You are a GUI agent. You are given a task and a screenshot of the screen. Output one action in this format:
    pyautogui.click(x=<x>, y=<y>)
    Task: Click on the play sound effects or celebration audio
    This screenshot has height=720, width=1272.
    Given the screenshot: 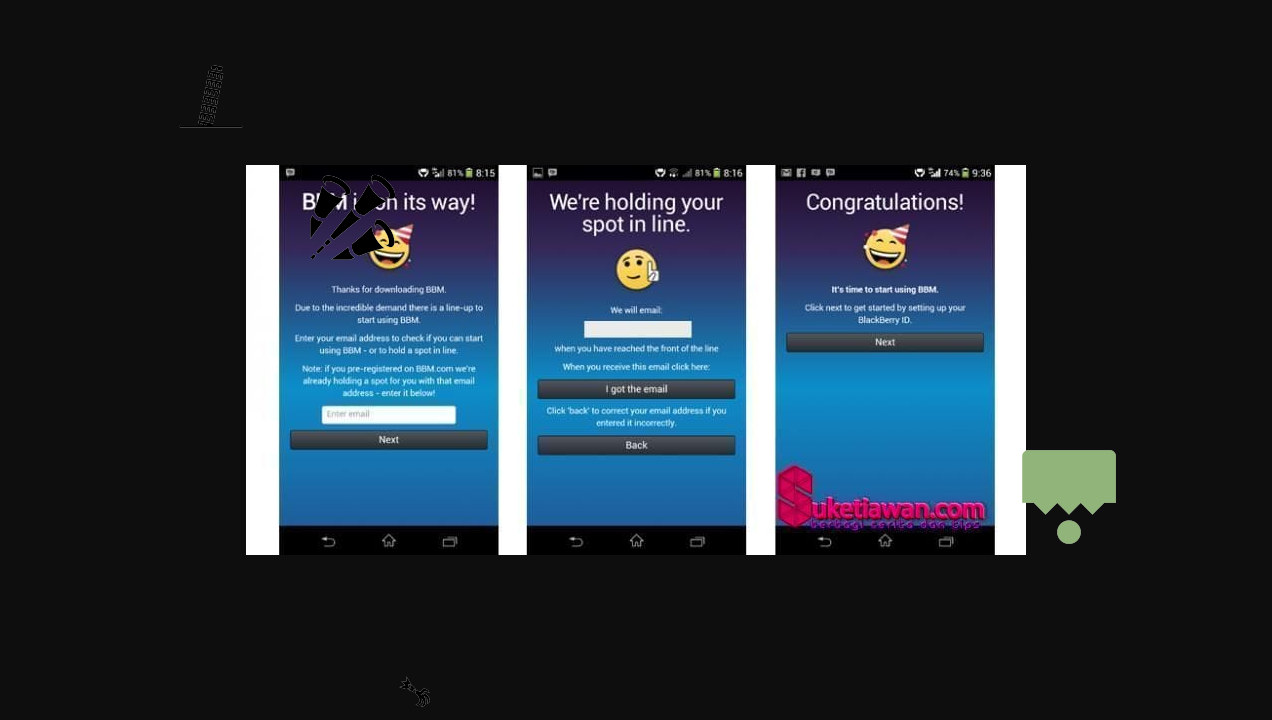 What is the action you would take?
    pyautogui.click(x=353, y=217)
    